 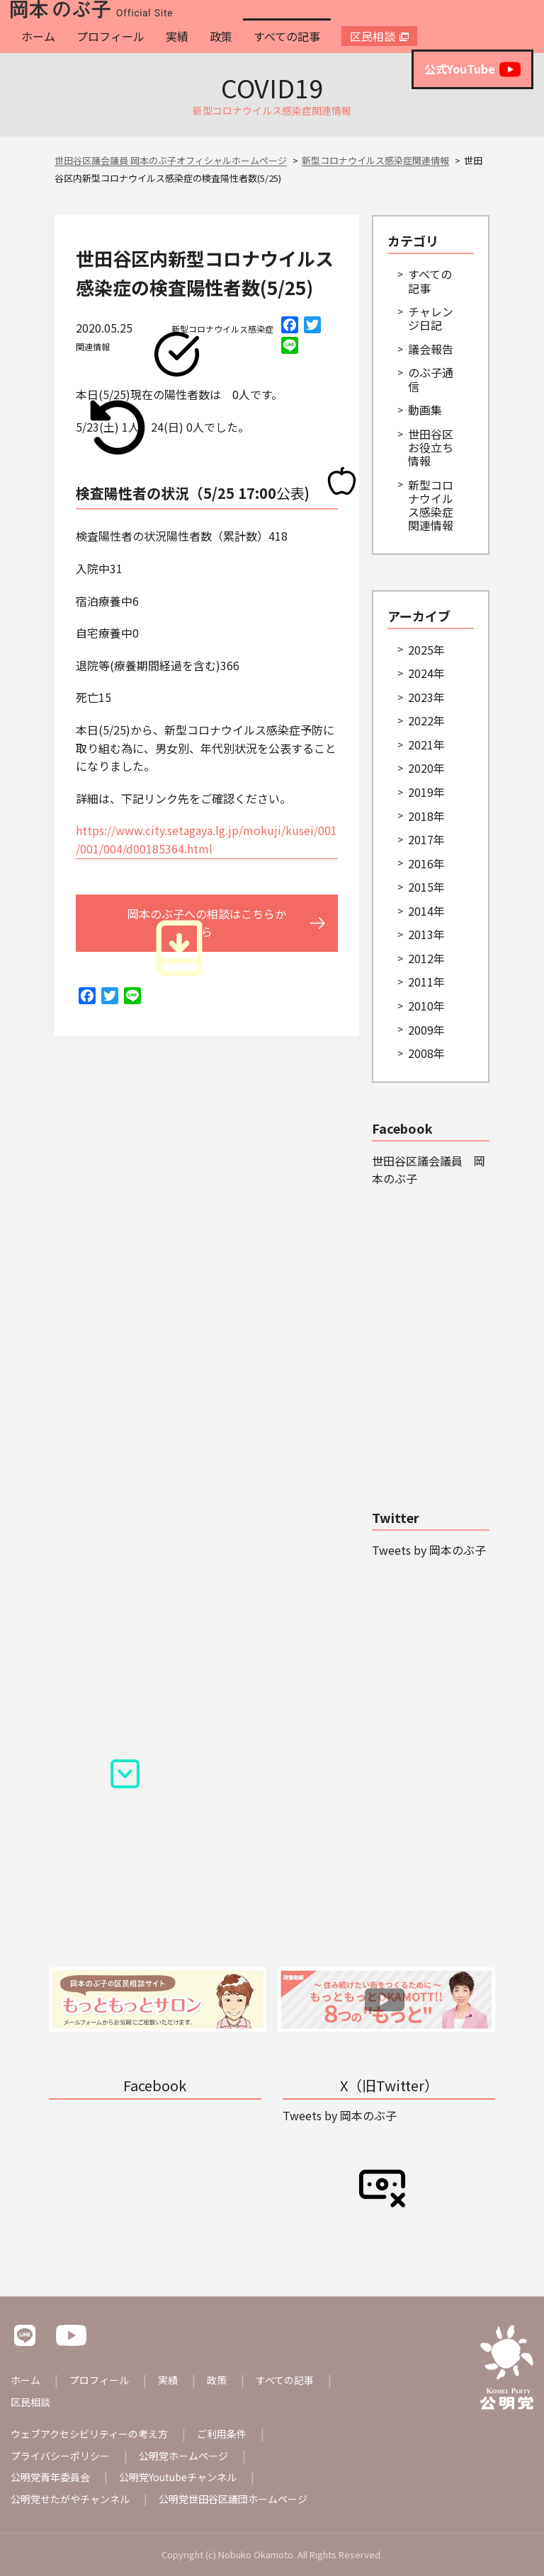 What do you see at coordinates (176, 354) in the screenshot?
I see `task or action completed successfully` at bounding box center [176, 354].